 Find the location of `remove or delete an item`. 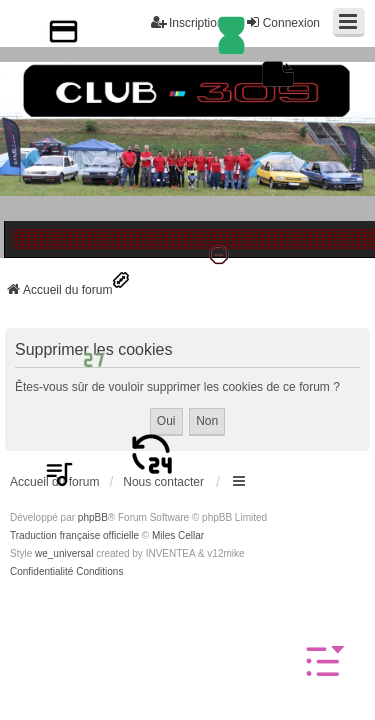

remove or delete an item is located at coordinates (219, 255).